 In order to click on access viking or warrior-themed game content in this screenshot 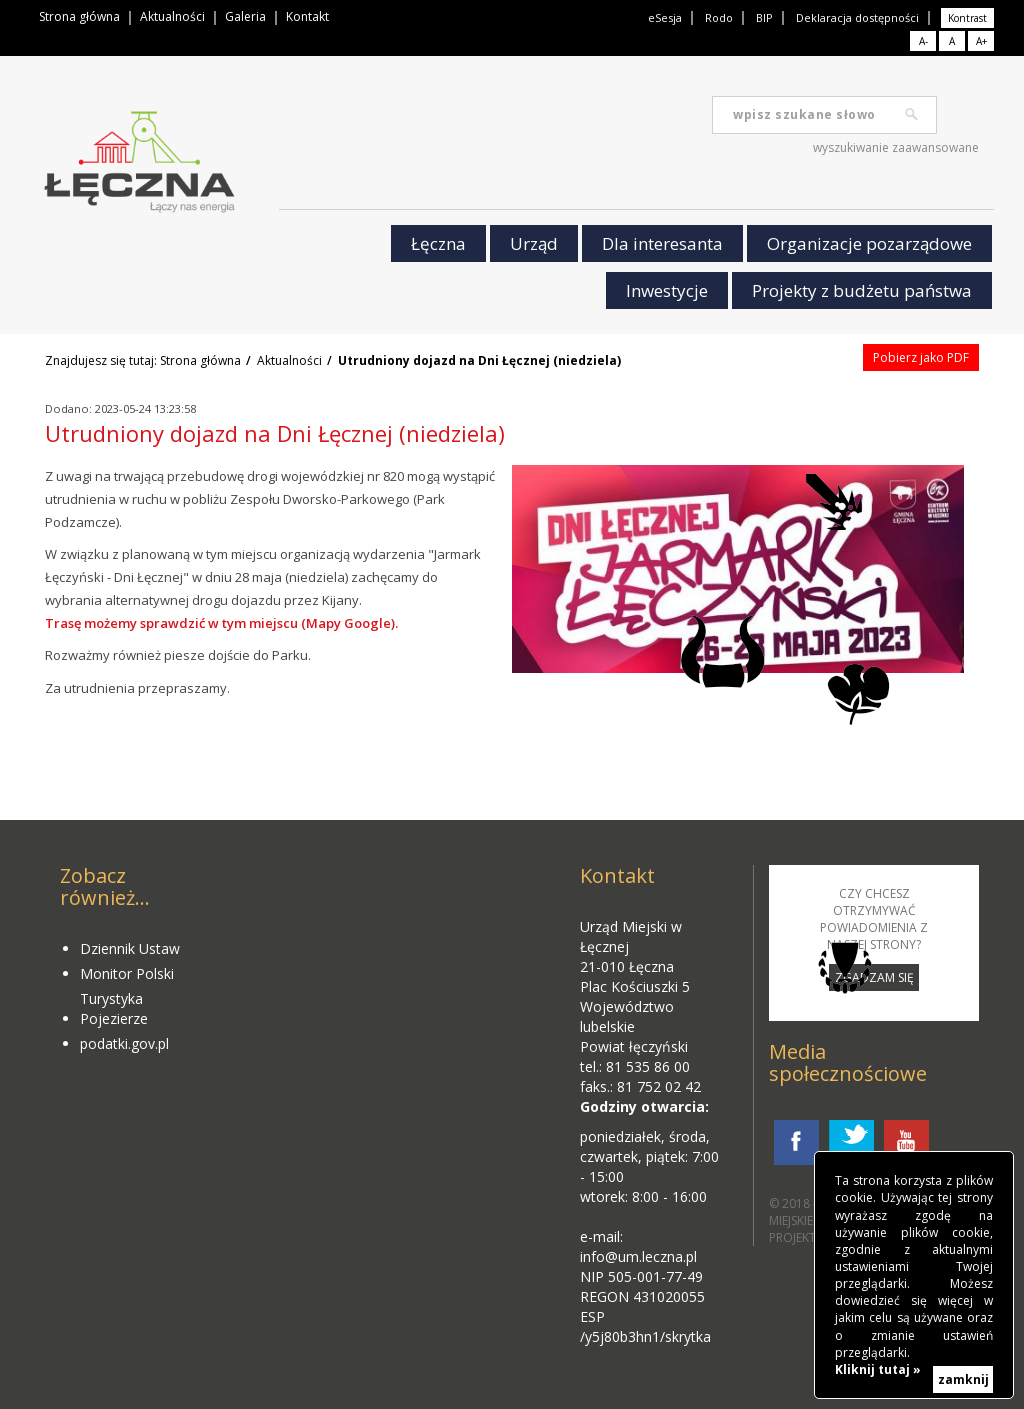, I will do `click(723, 654)`.